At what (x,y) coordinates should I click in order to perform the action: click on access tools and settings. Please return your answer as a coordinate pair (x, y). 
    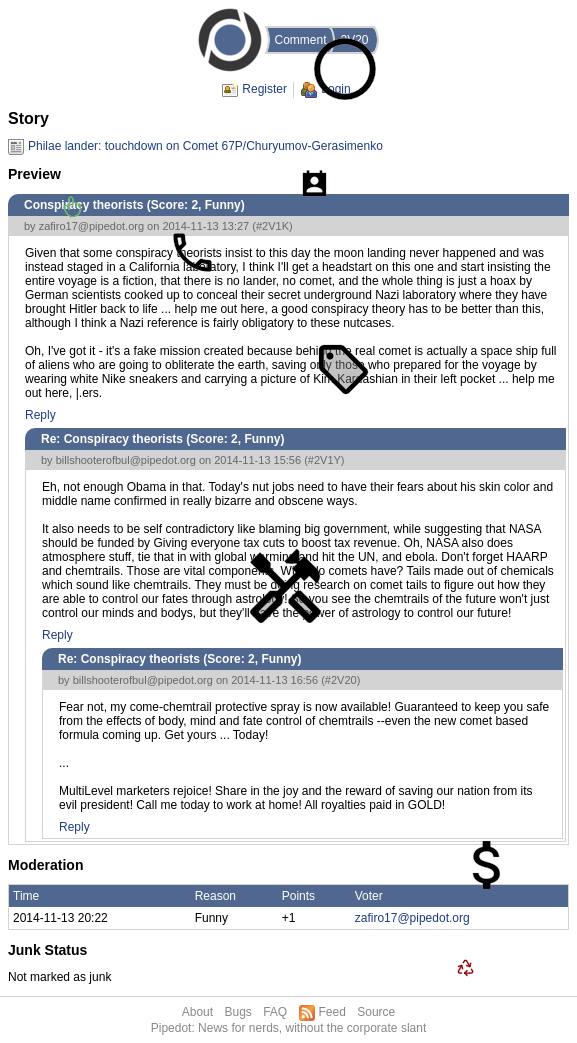
    Looking at the image, I should click on (285, 587).